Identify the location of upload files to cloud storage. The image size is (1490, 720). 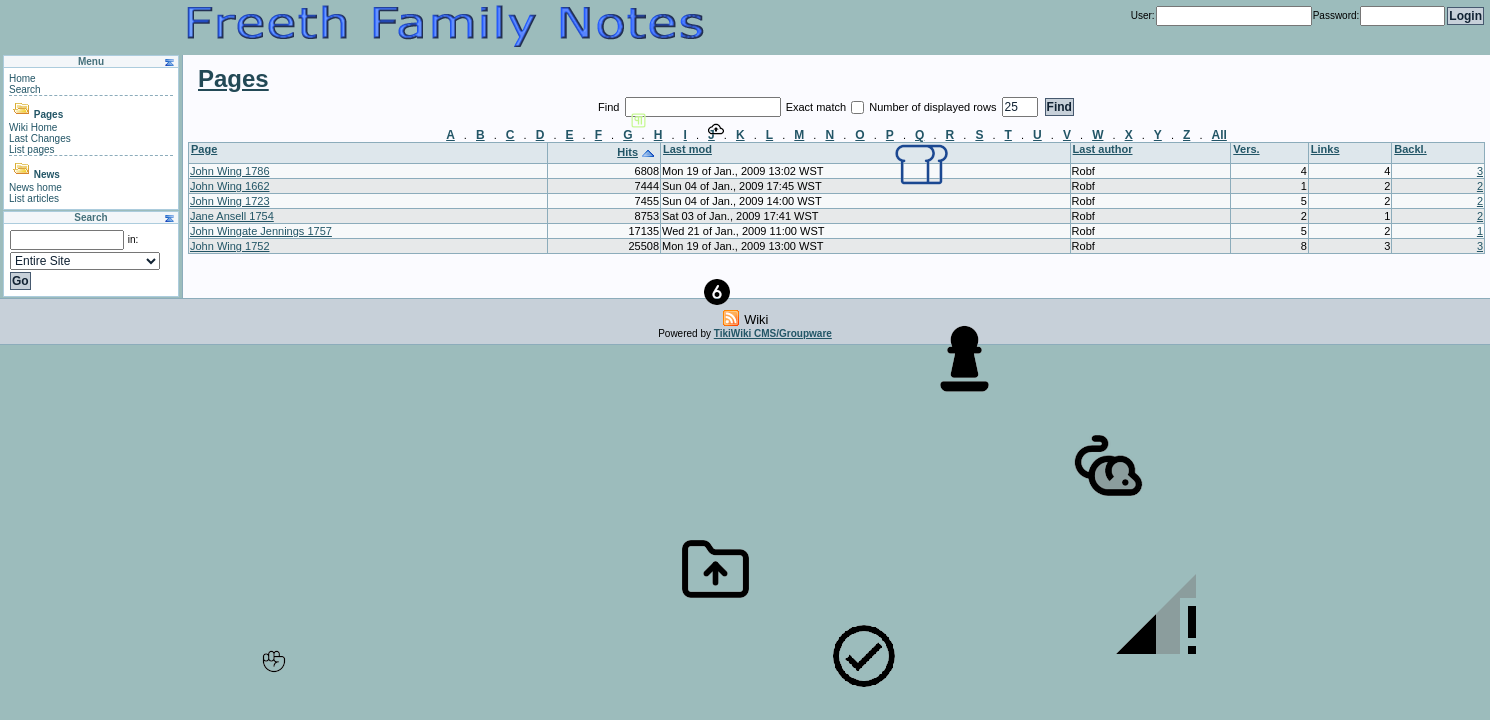
(716, 129).